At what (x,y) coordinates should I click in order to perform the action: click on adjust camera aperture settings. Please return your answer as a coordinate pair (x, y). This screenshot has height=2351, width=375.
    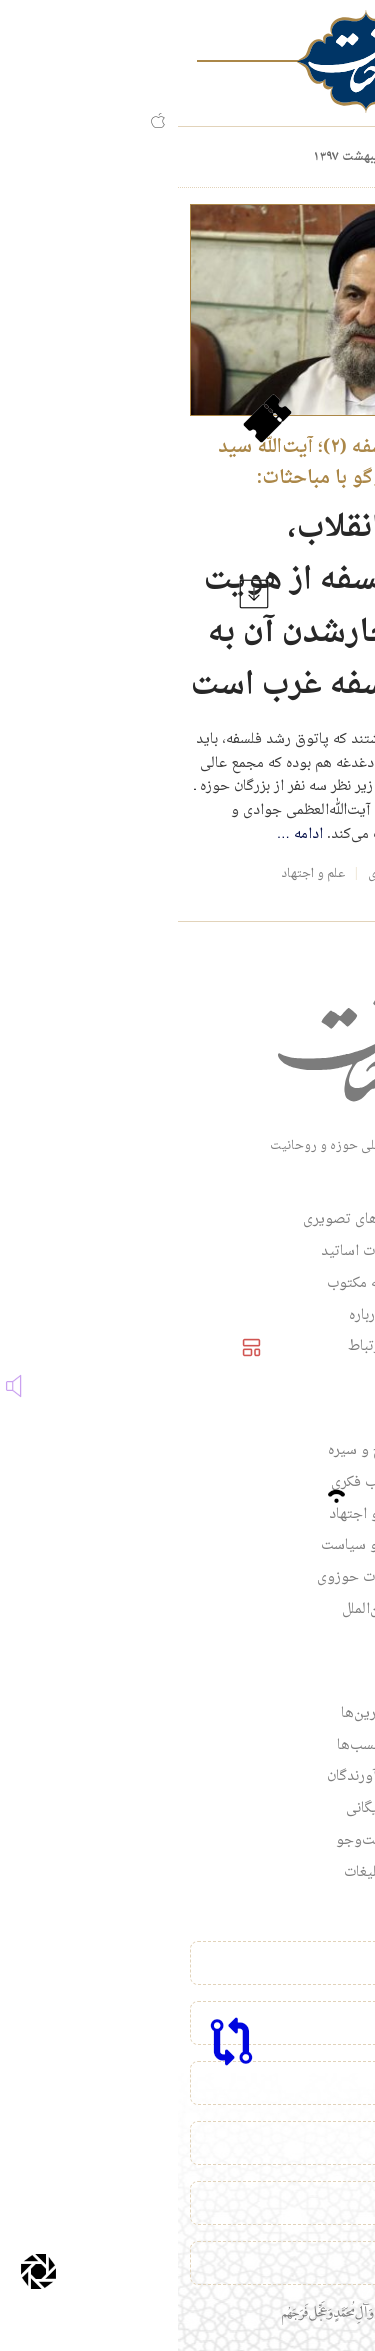
    Looking at the image, I should click on (38, 2271).